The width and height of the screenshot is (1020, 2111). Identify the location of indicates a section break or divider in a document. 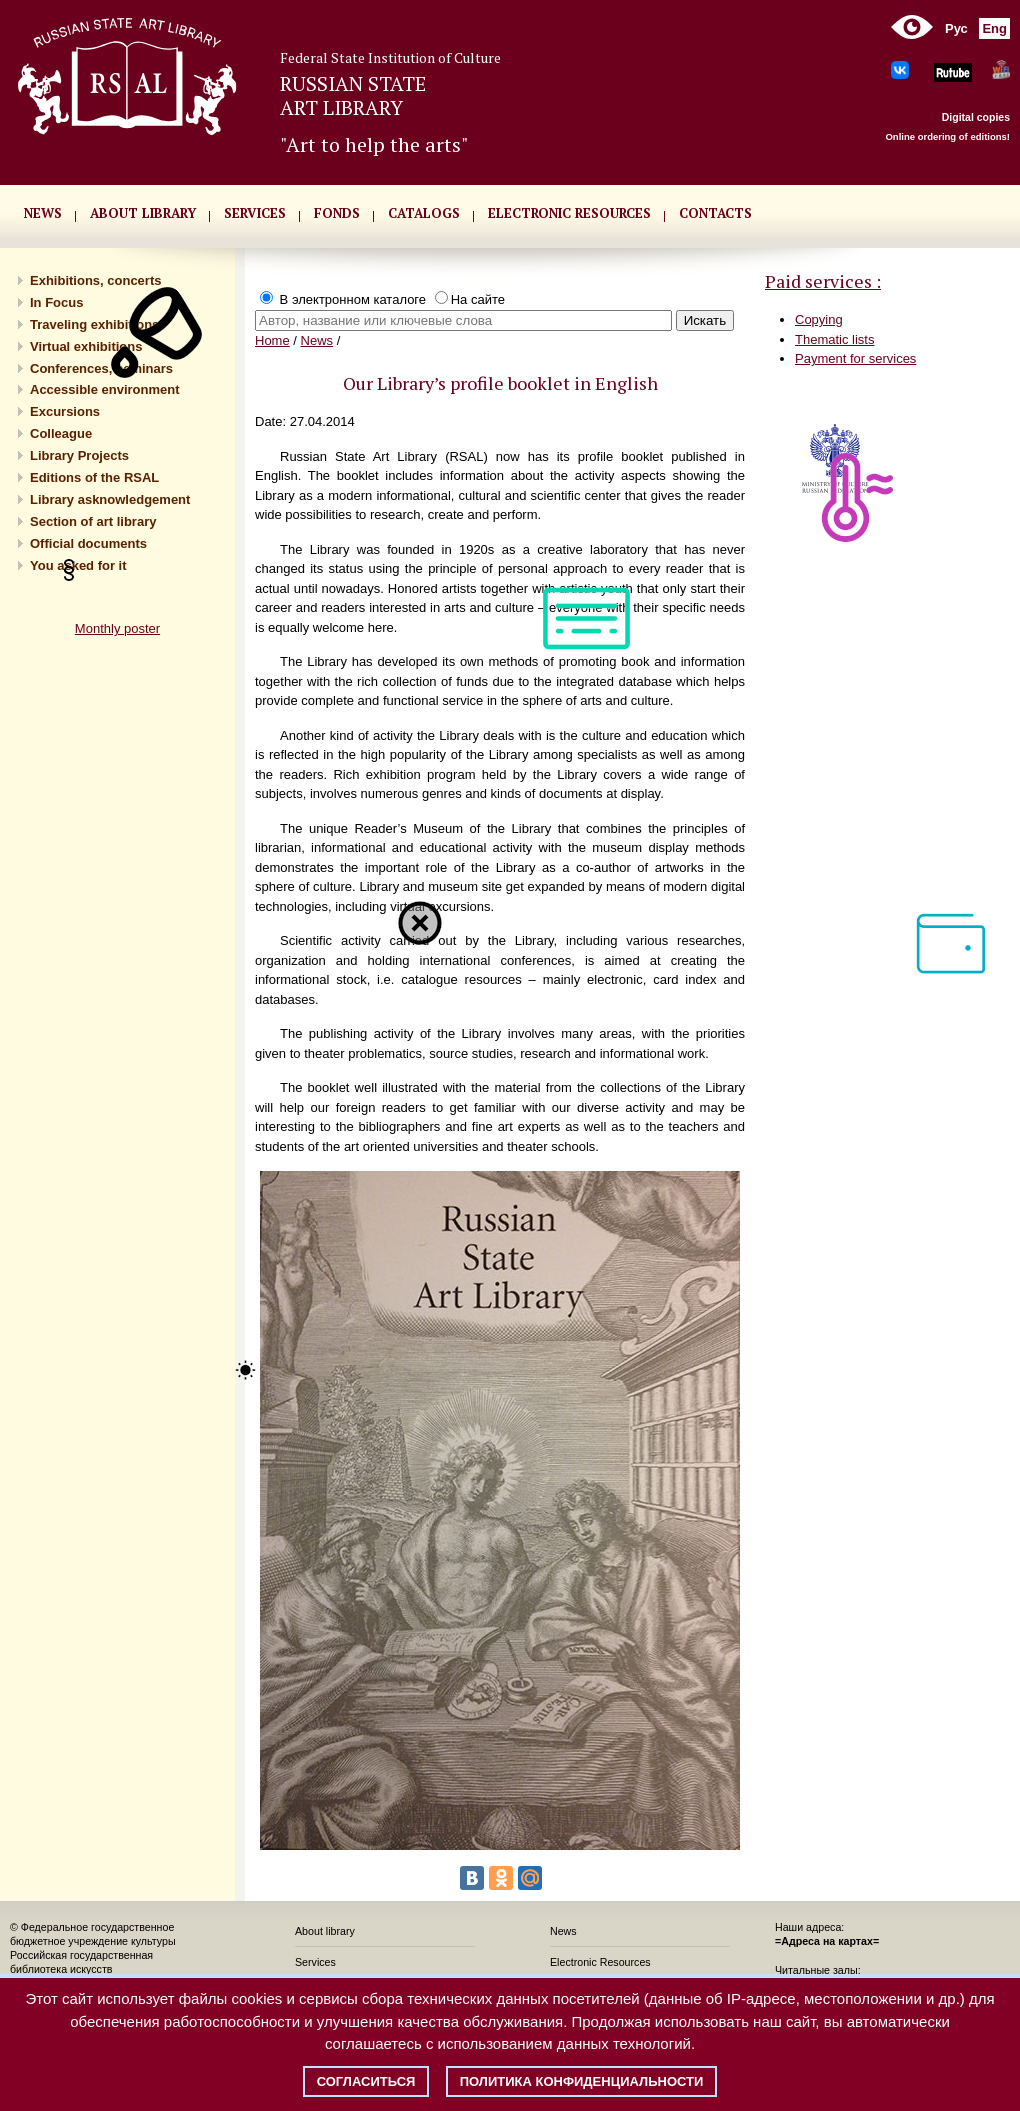
(69, 570).